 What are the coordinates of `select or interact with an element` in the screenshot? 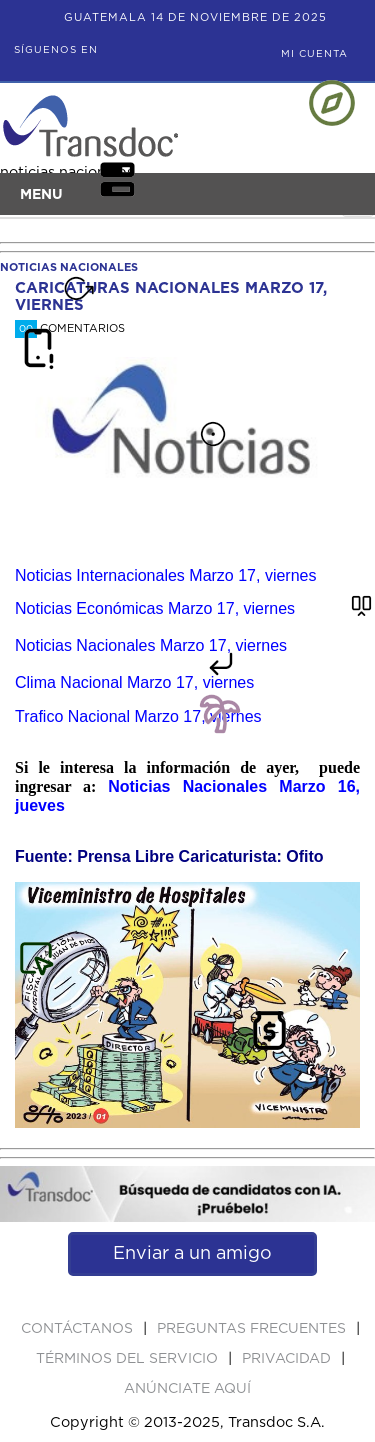 It's located at (36, 958).